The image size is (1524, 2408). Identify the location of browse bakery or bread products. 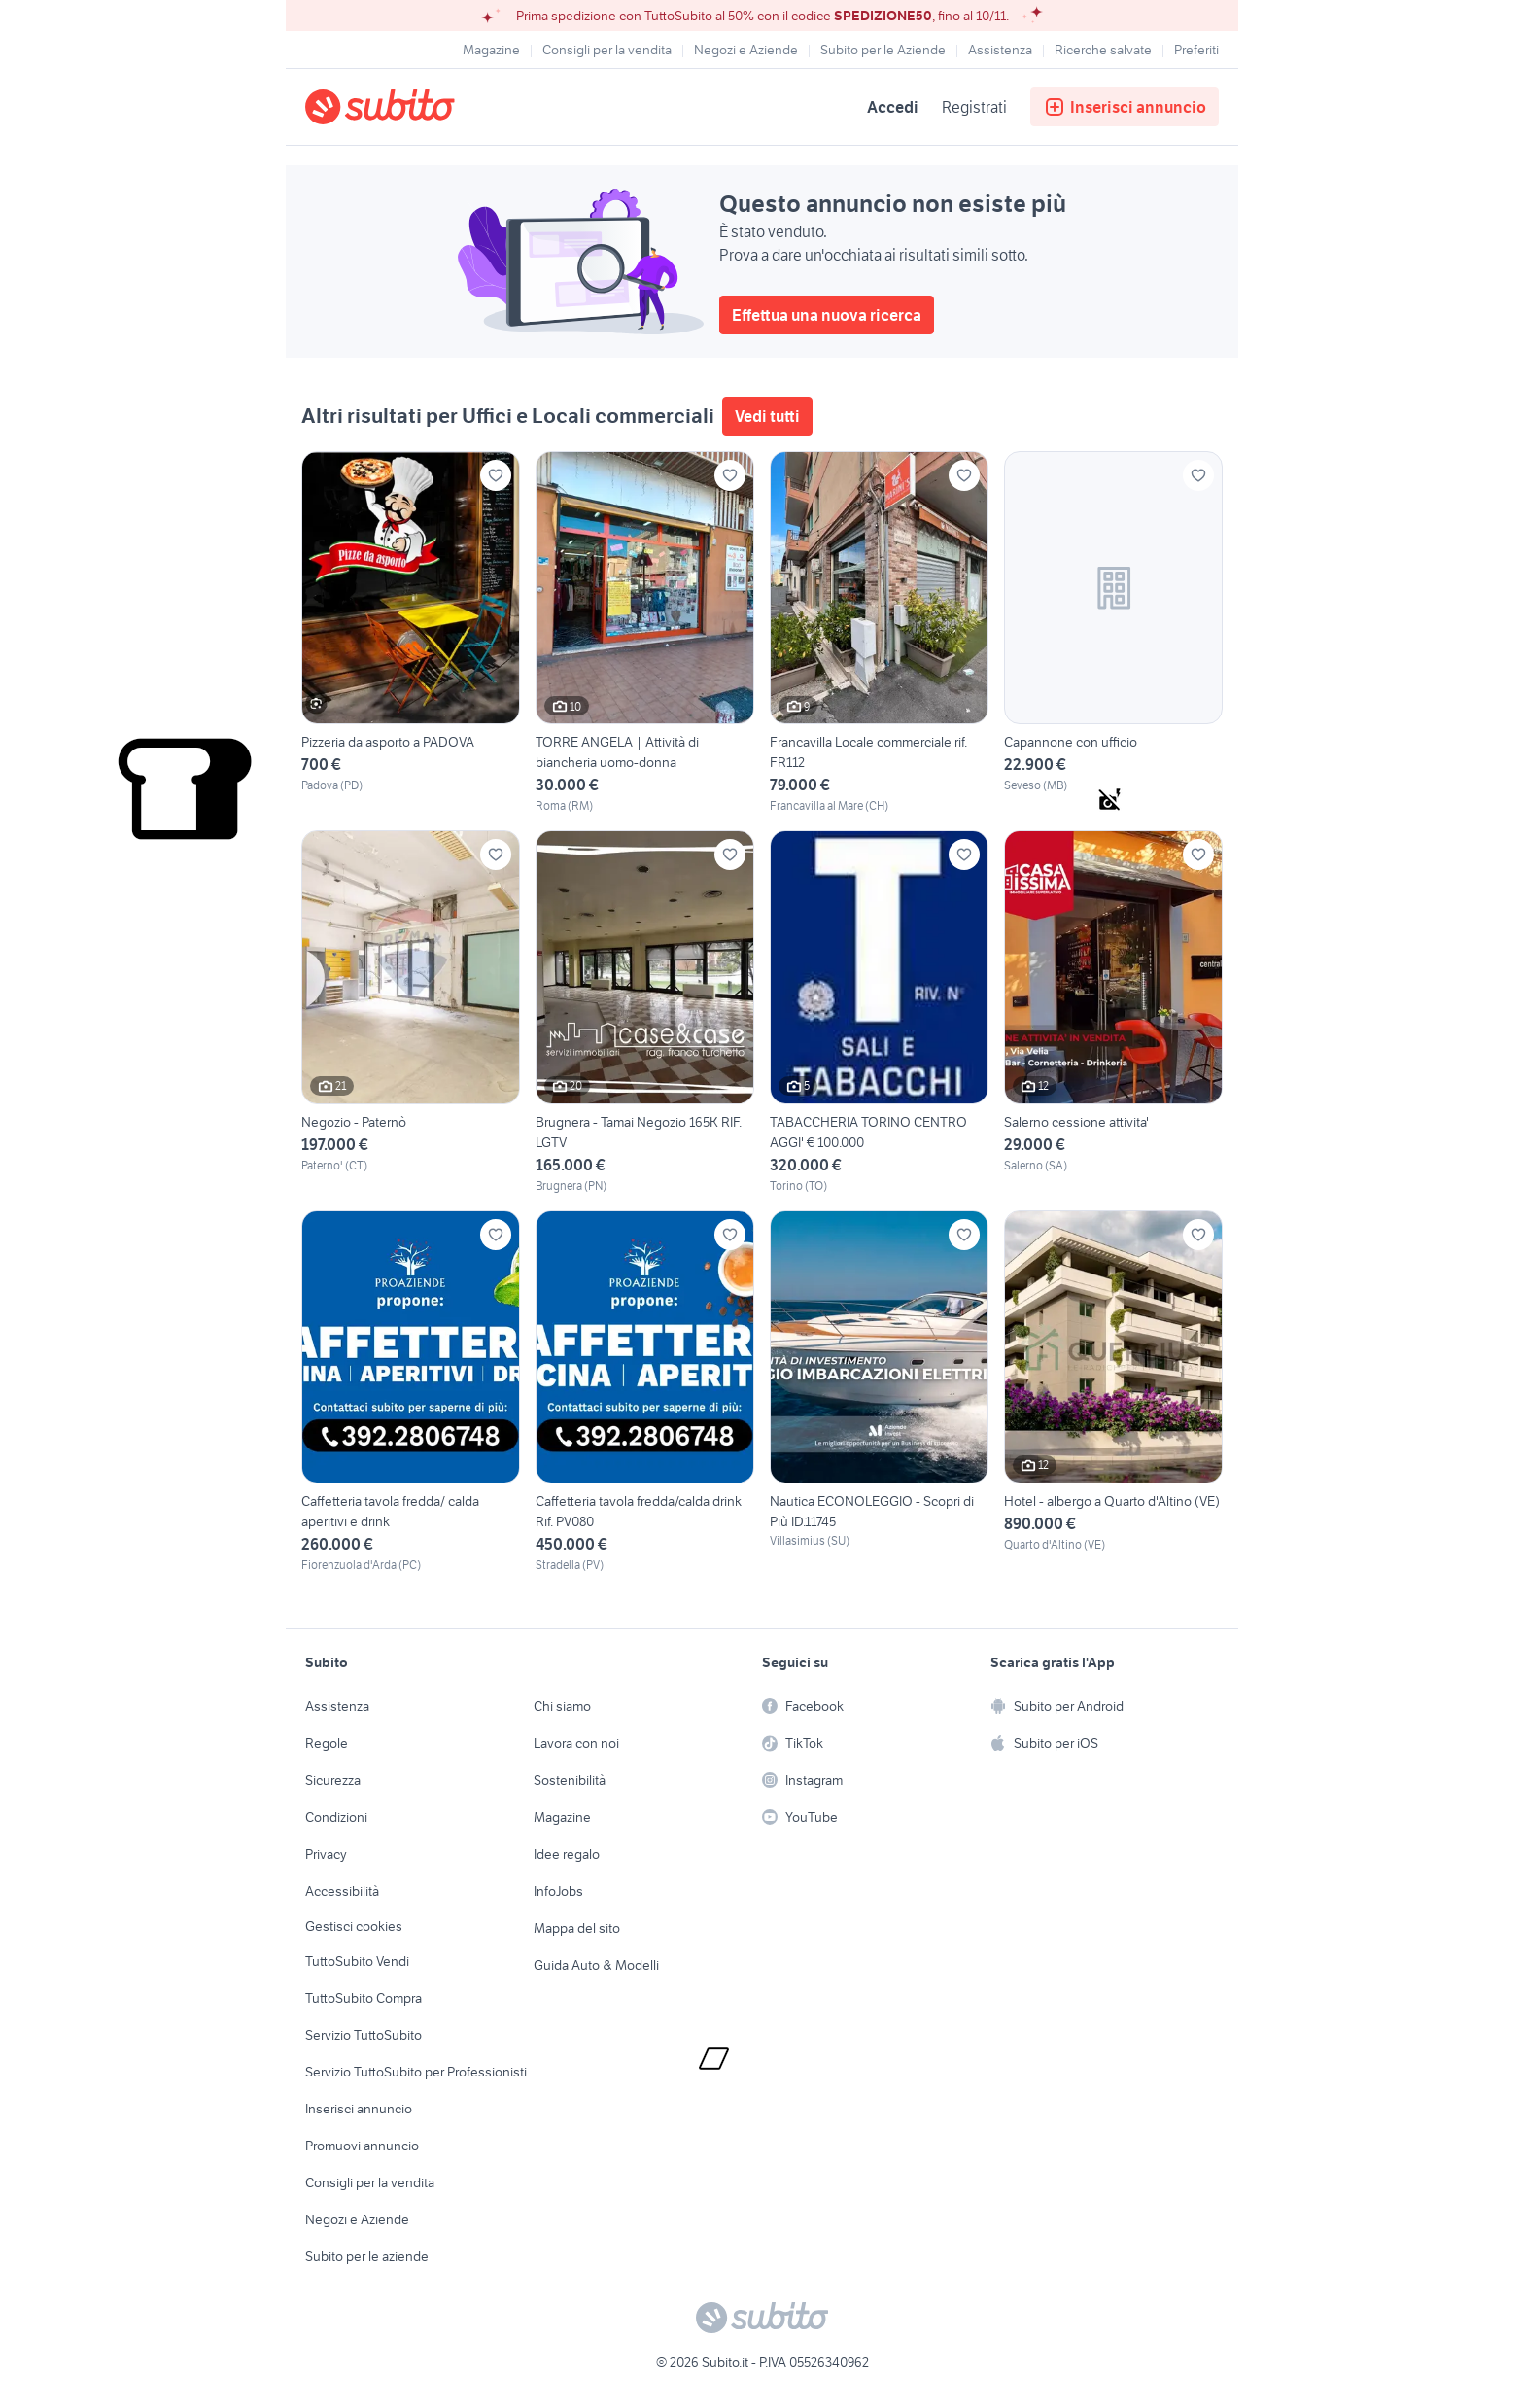
(187, 788).